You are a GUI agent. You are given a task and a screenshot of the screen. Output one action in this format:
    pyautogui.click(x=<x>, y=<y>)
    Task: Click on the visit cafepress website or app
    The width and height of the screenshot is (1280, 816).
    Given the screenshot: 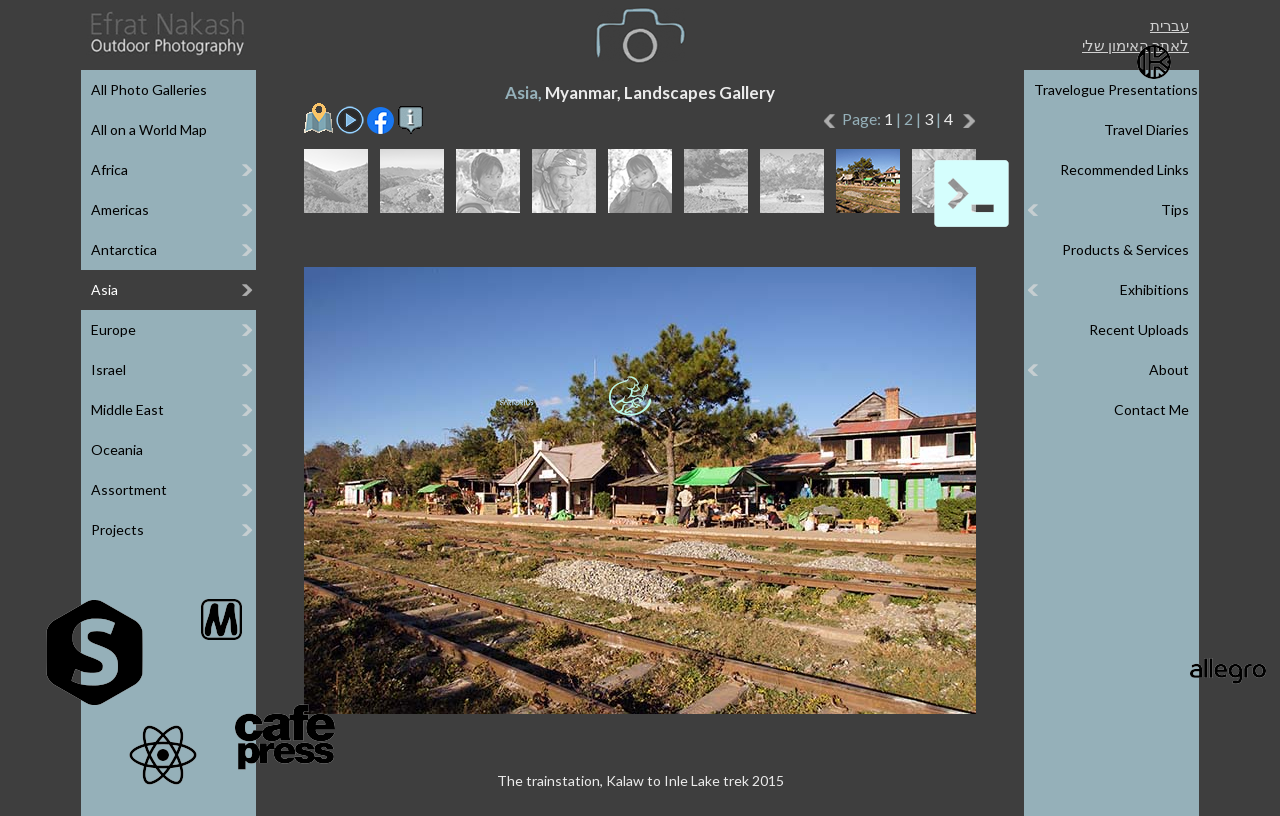 What is the action you would take?
    pyautogui.click(x=285, y=737)
    